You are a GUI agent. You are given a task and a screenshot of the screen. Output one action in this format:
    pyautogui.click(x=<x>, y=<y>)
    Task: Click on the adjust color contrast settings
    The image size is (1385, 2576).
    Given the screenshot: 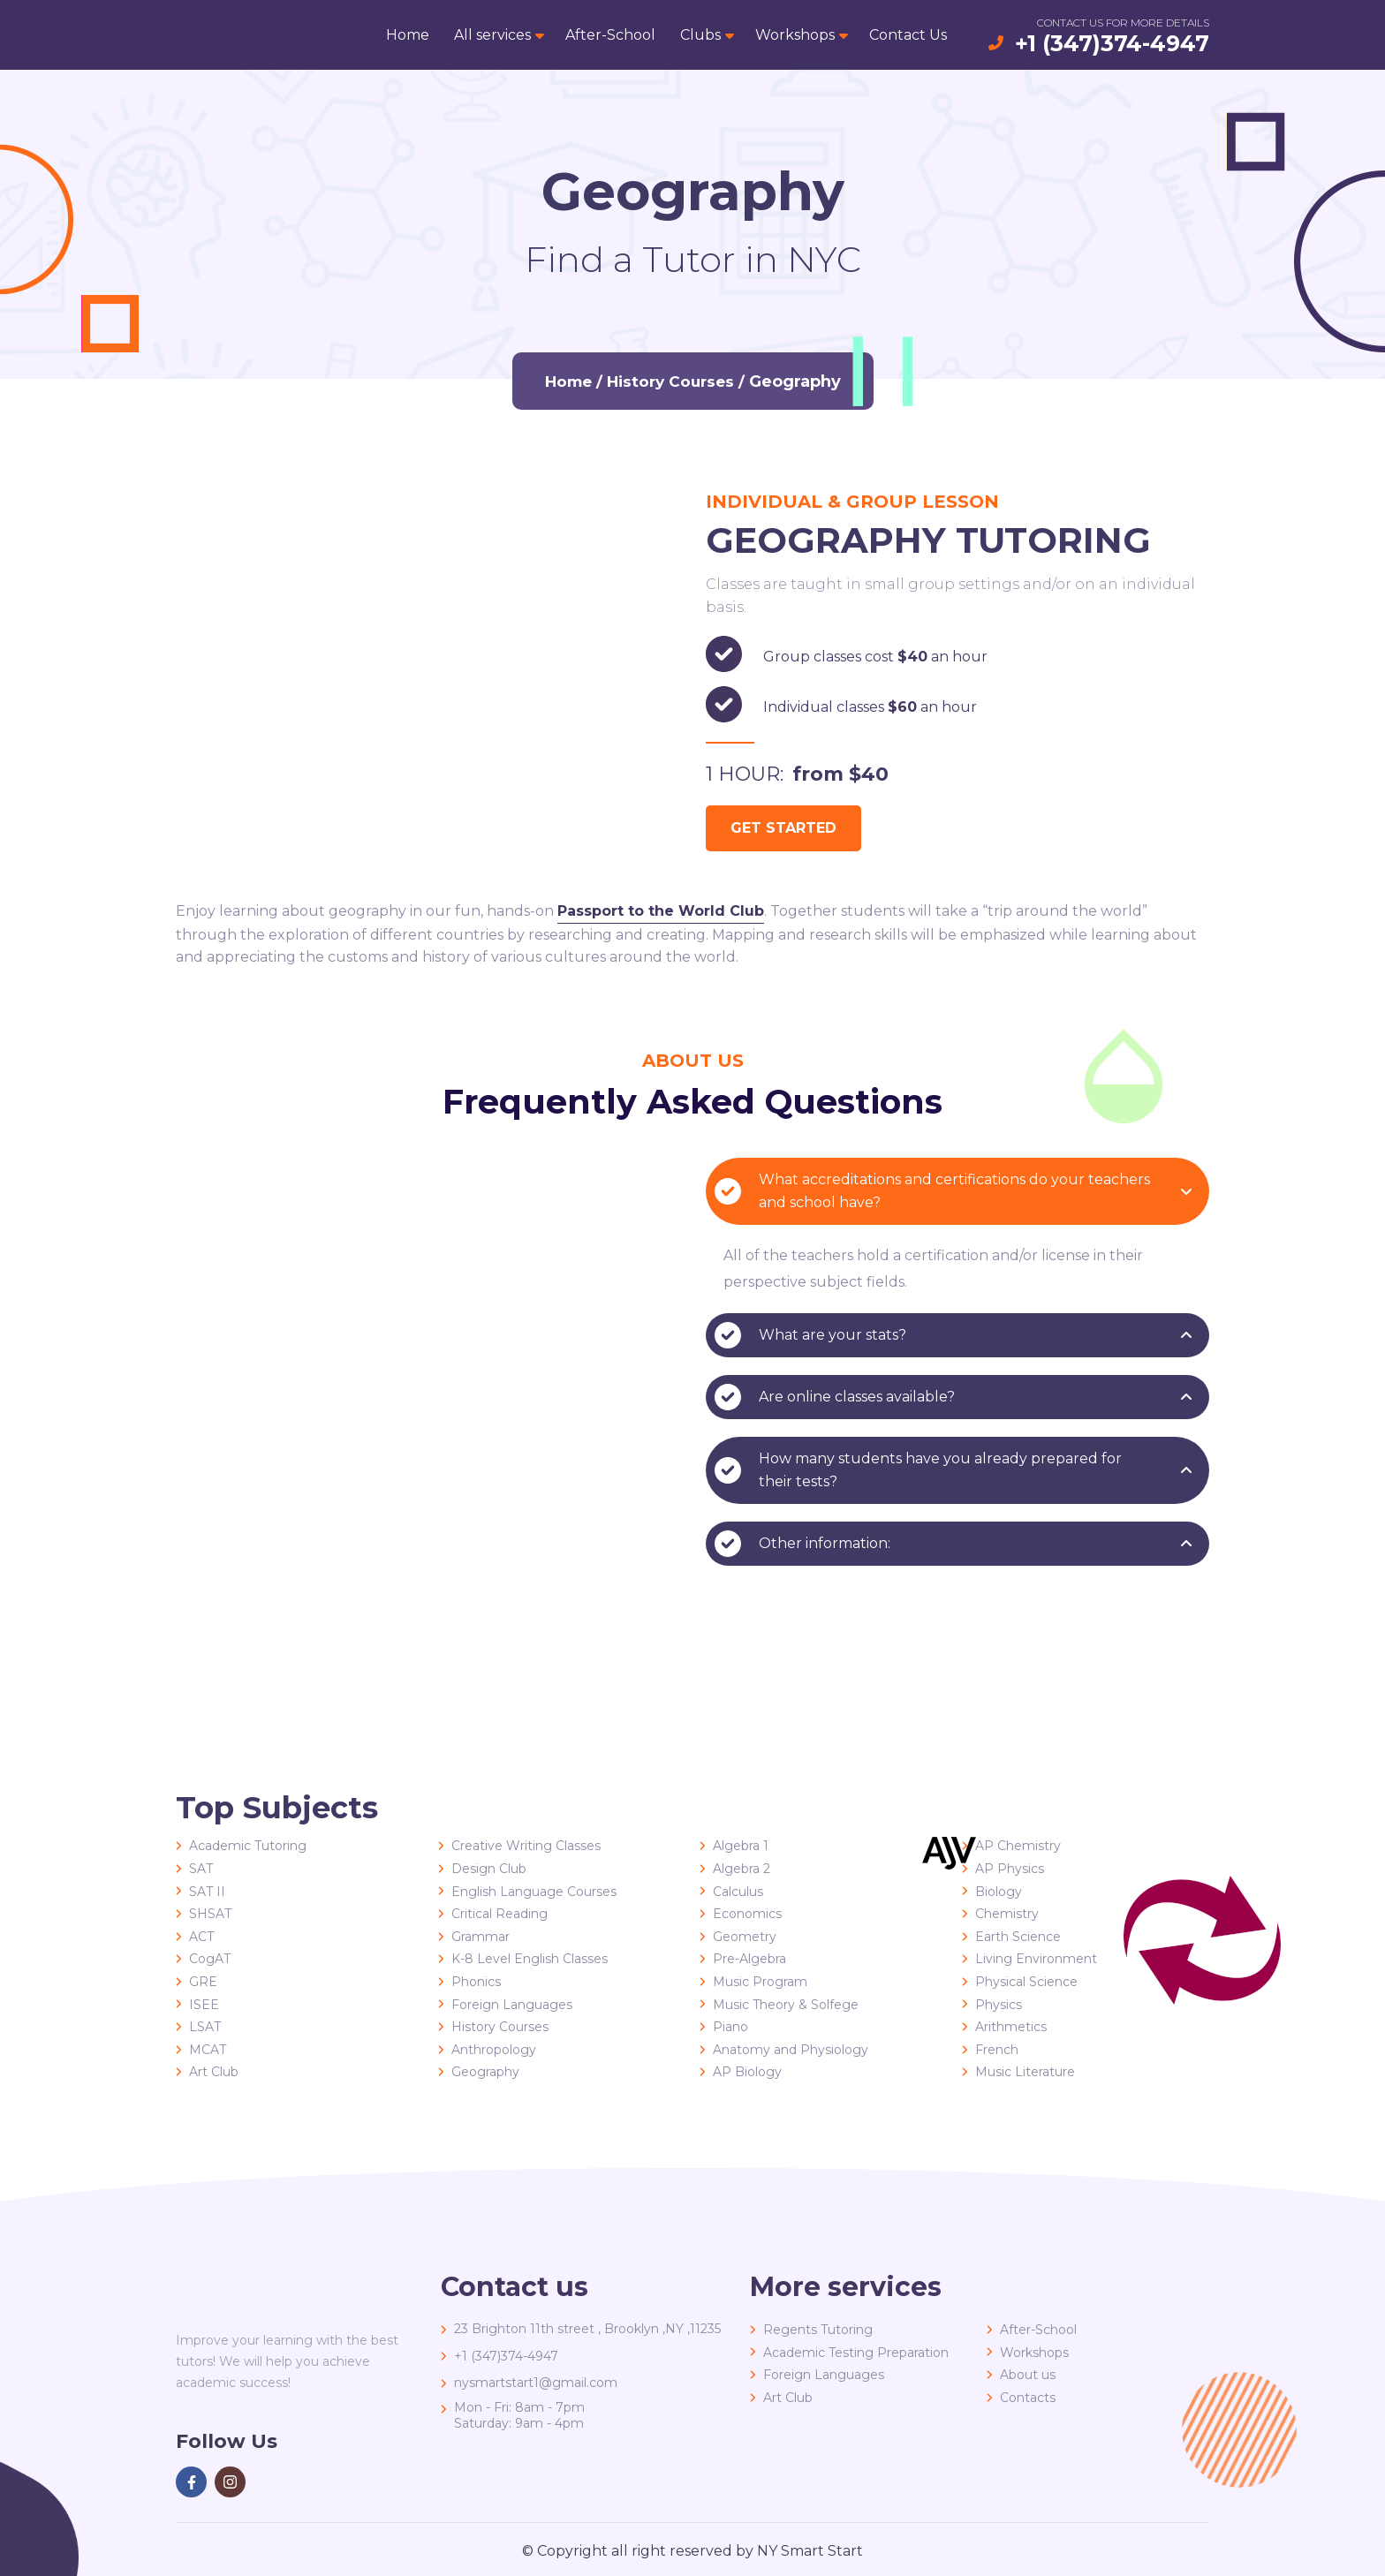 What is the action you would take?
    pyautogui.click(x=1124, y=1080)
    